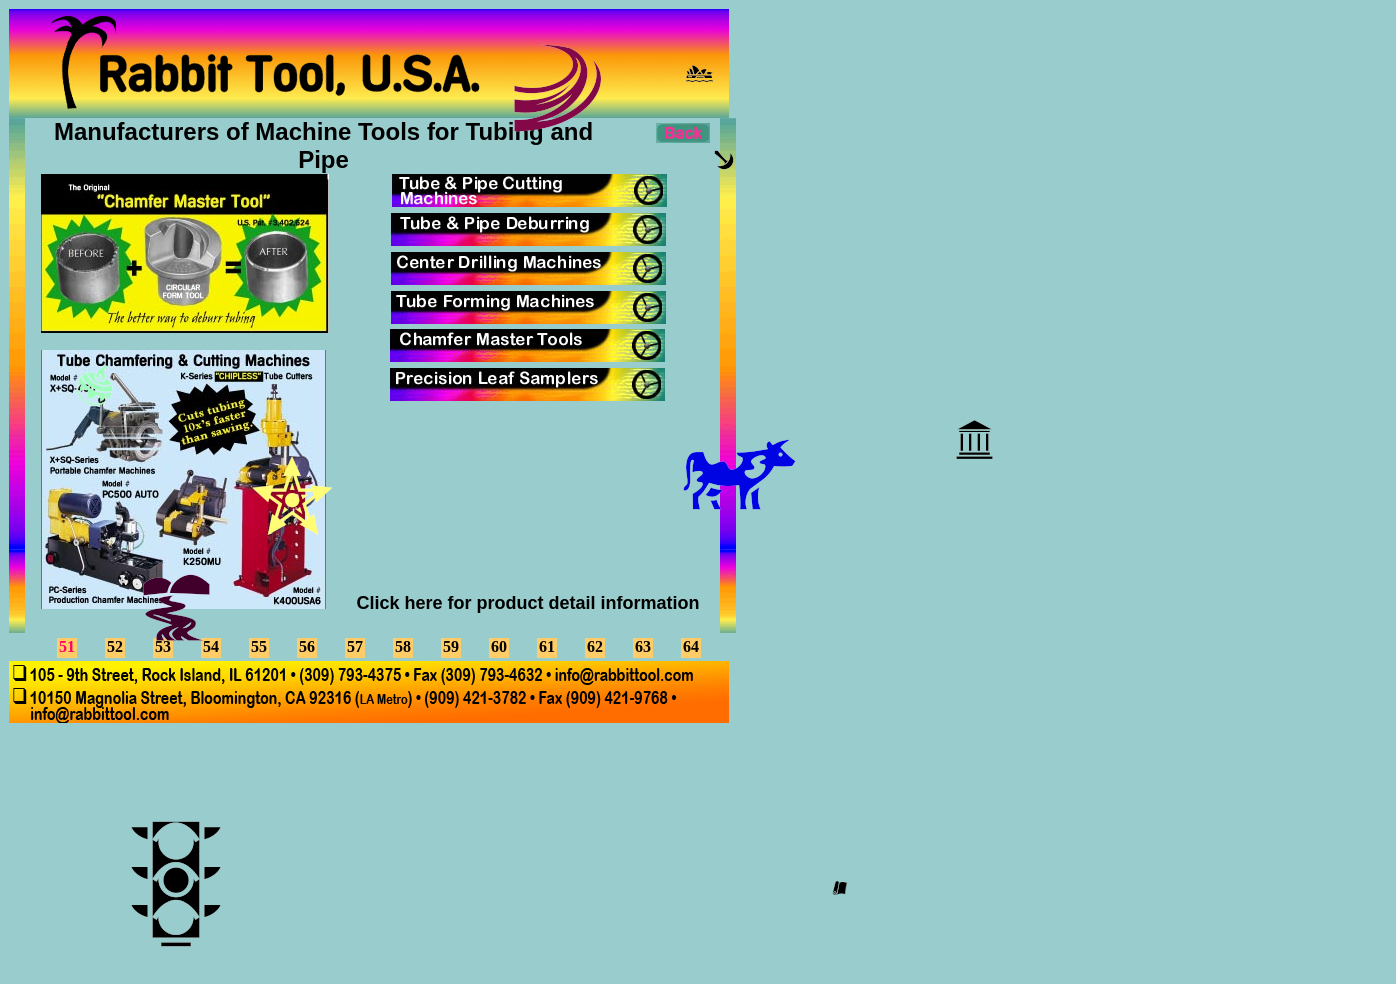 The image size is (1396, 984). What do you see at coordinates (94, 385) in the screenshot?
I see `use an incendiary or fire-based weapon` at bounding box center [94, 385].